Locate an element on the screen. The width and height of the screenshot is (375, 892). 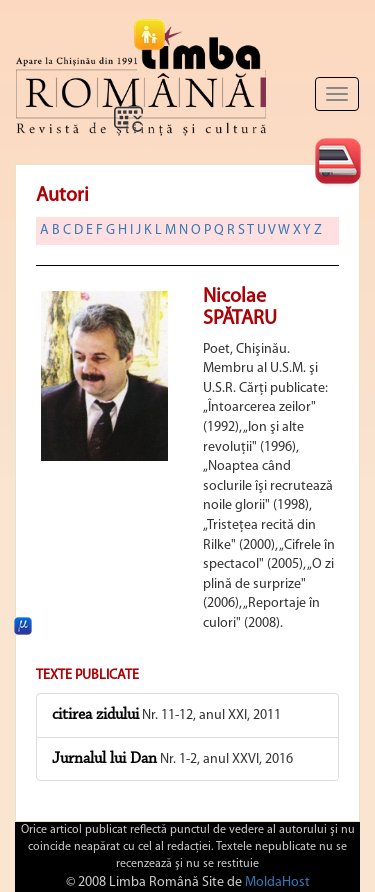
open parental controls settings is located at coordinates (149, 34).